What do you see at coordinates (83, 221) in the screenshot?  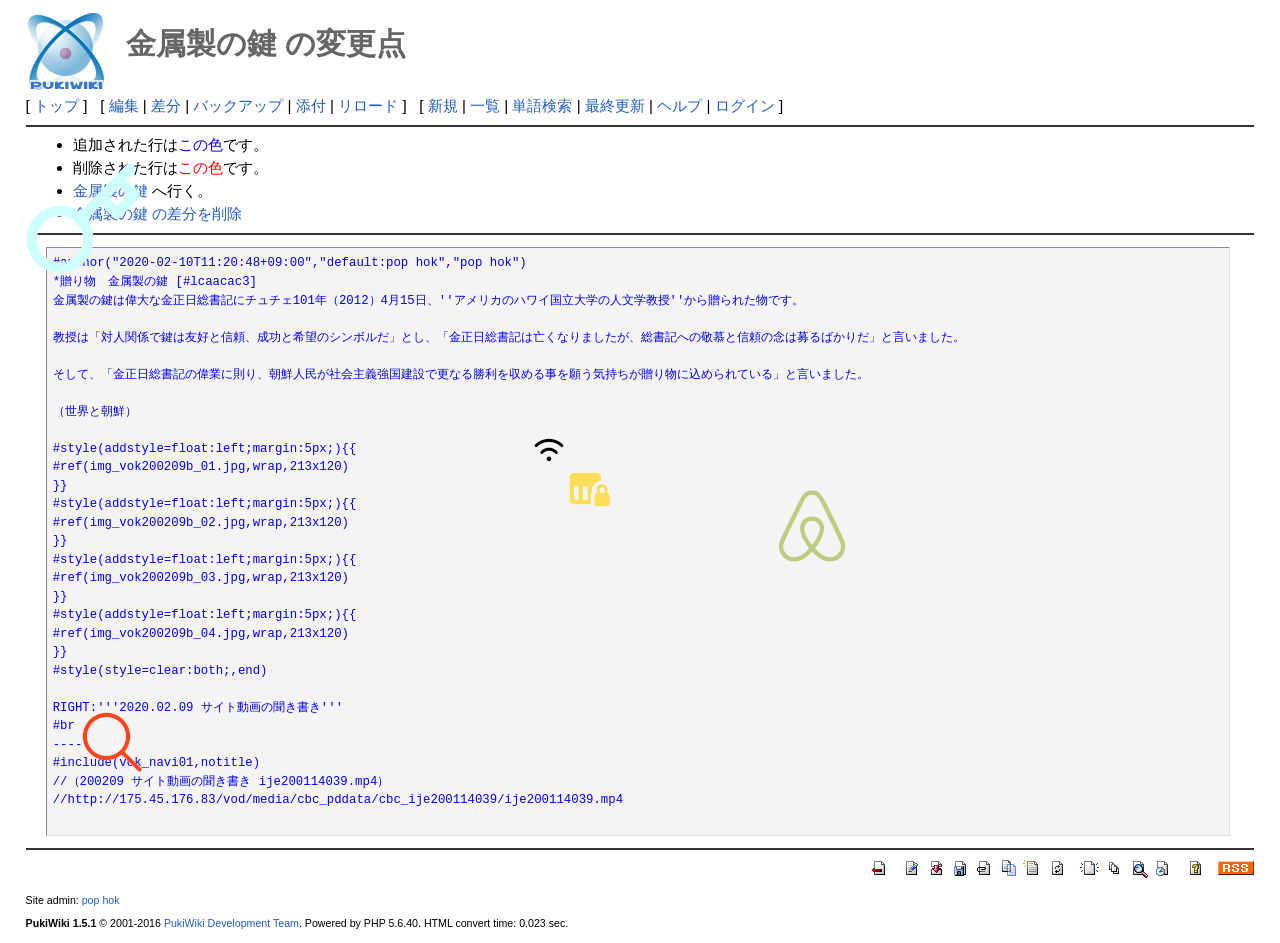 I see `access security or password settings` at bounding box center [83, 221].